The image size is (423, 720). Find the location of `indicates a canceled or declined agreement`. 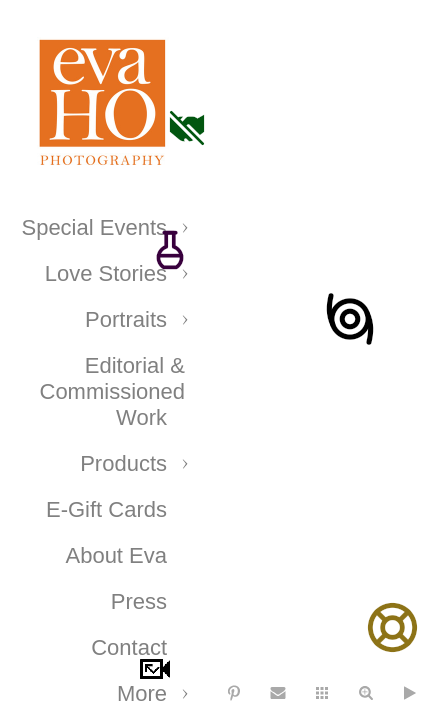

indicates a canceled or declined agreement is located at coordinates (187, 128).